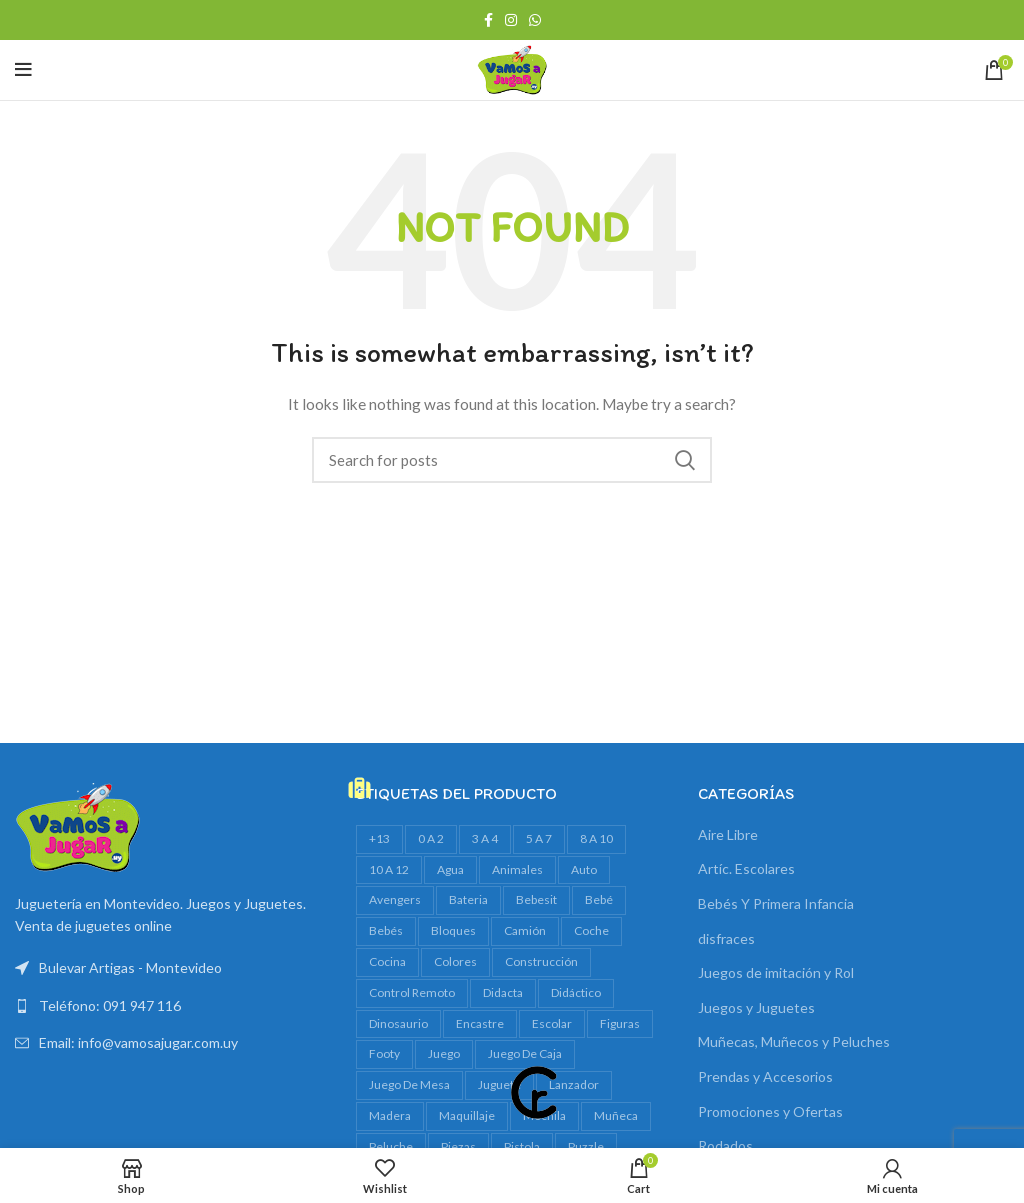 The width and height of the screenshot is (1024, 1203). What do you see at coordinates (535, 1092) in the screenshot?
I see `indicates brazilian cruzeiro currency` at bounding box center [535, 1092].